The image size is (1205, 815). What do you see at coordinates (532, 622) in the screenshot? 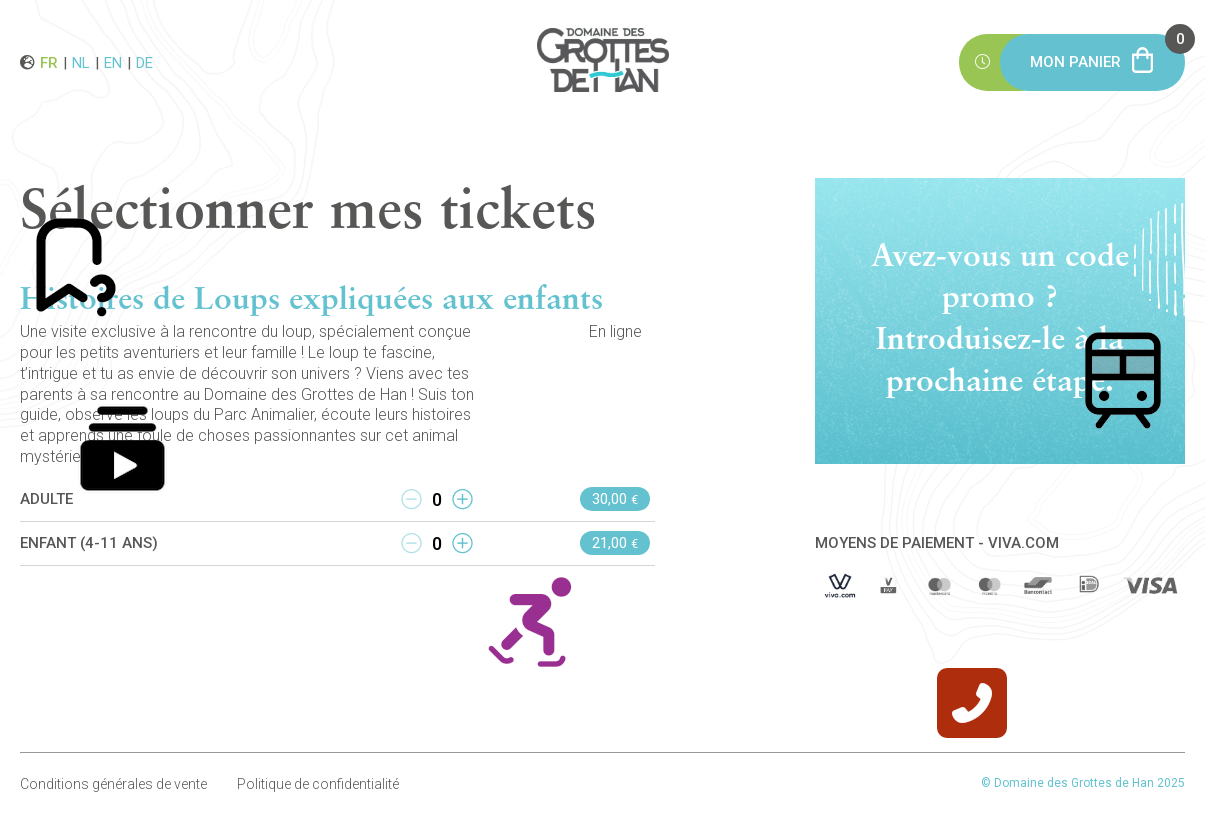
I see `indicates ice skating or winter sports activity` at bounding box center [532, 622].